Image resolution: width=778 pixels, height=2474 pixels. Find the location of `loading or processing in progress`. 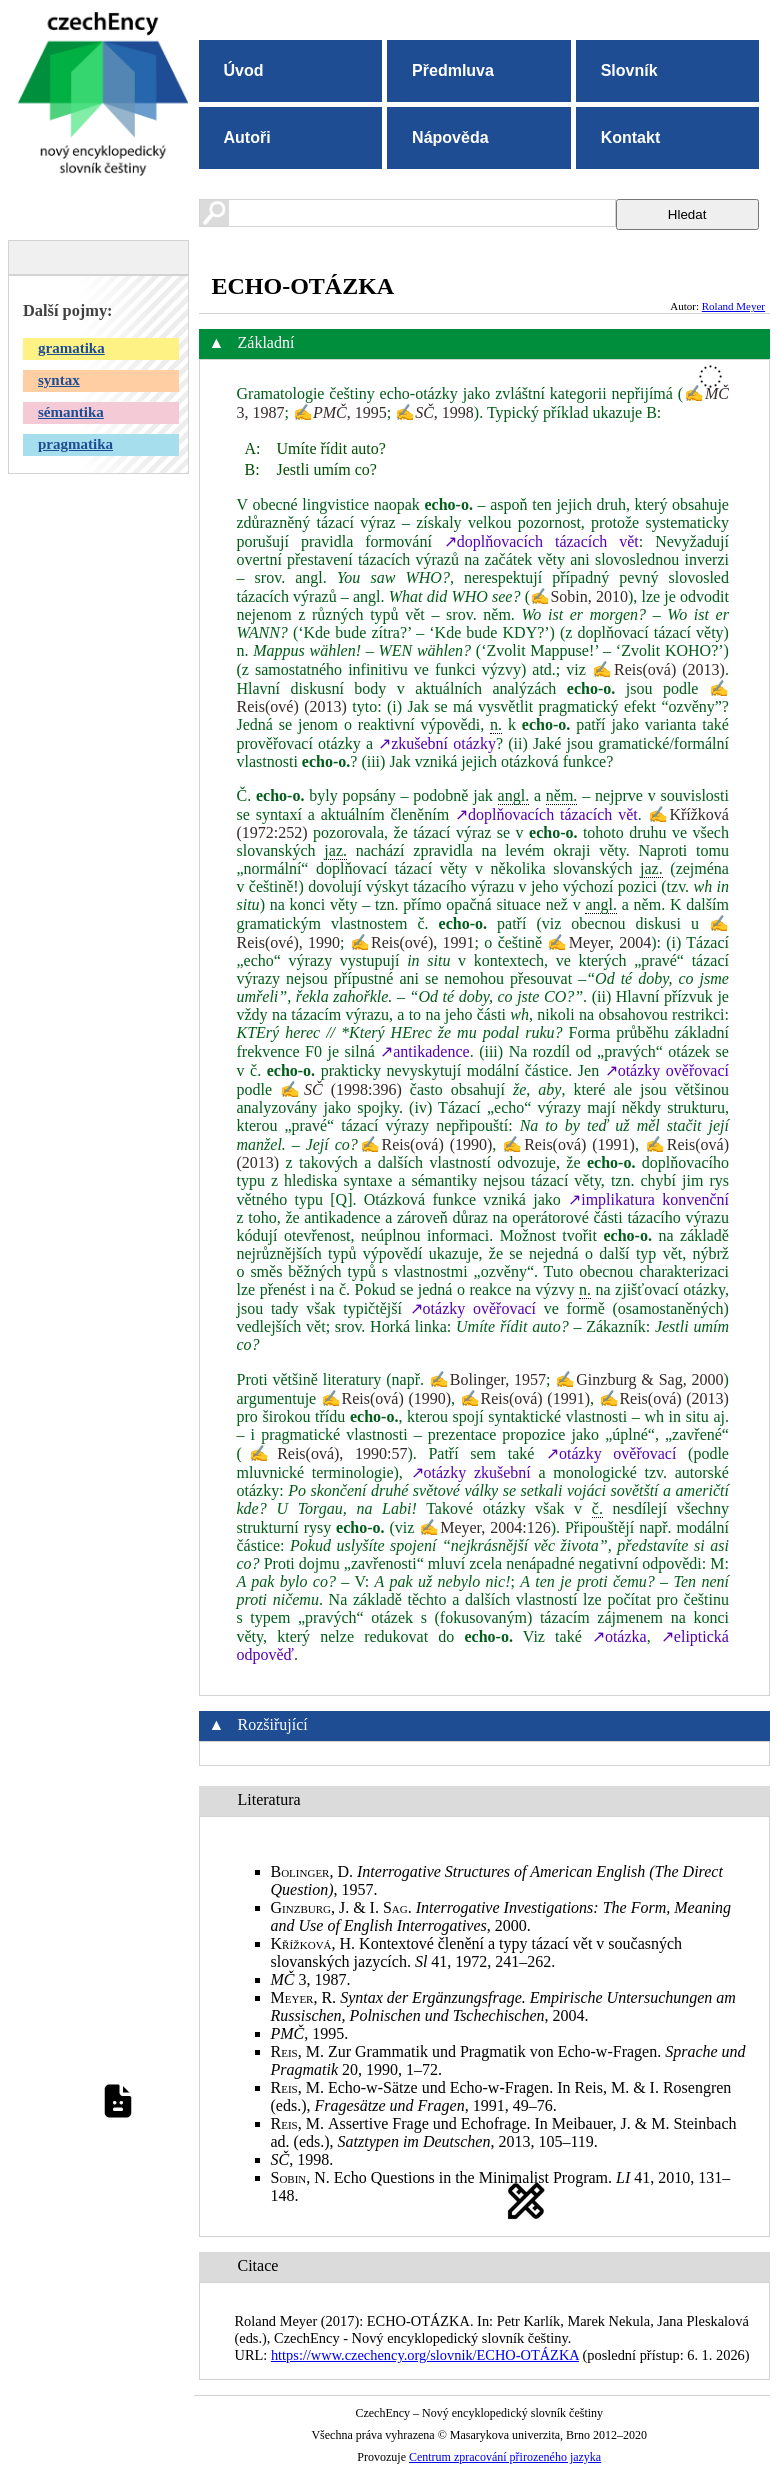

loading or processing in progress is located at coordinates (710, 376).